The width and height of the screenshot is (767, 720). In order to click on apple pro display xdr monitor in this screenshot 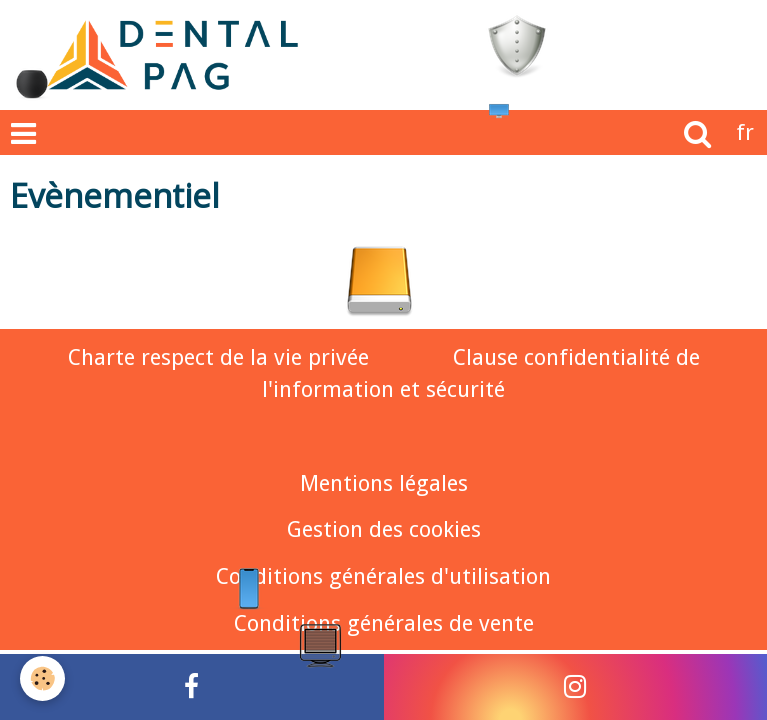, I will do `click(499, 109)`.